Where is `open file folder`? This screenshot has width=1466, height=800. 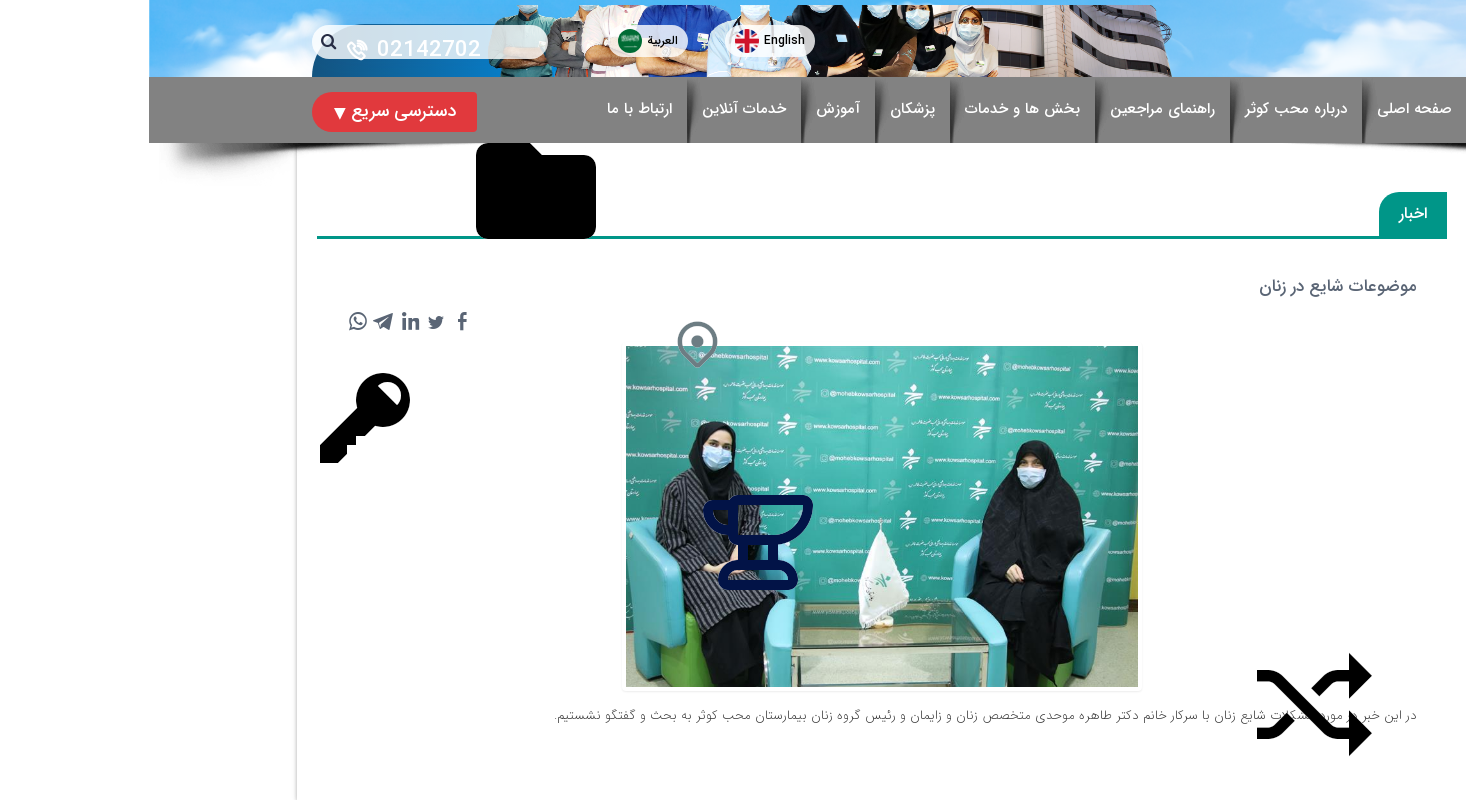
open file folder is located at coordinates (536, 191).